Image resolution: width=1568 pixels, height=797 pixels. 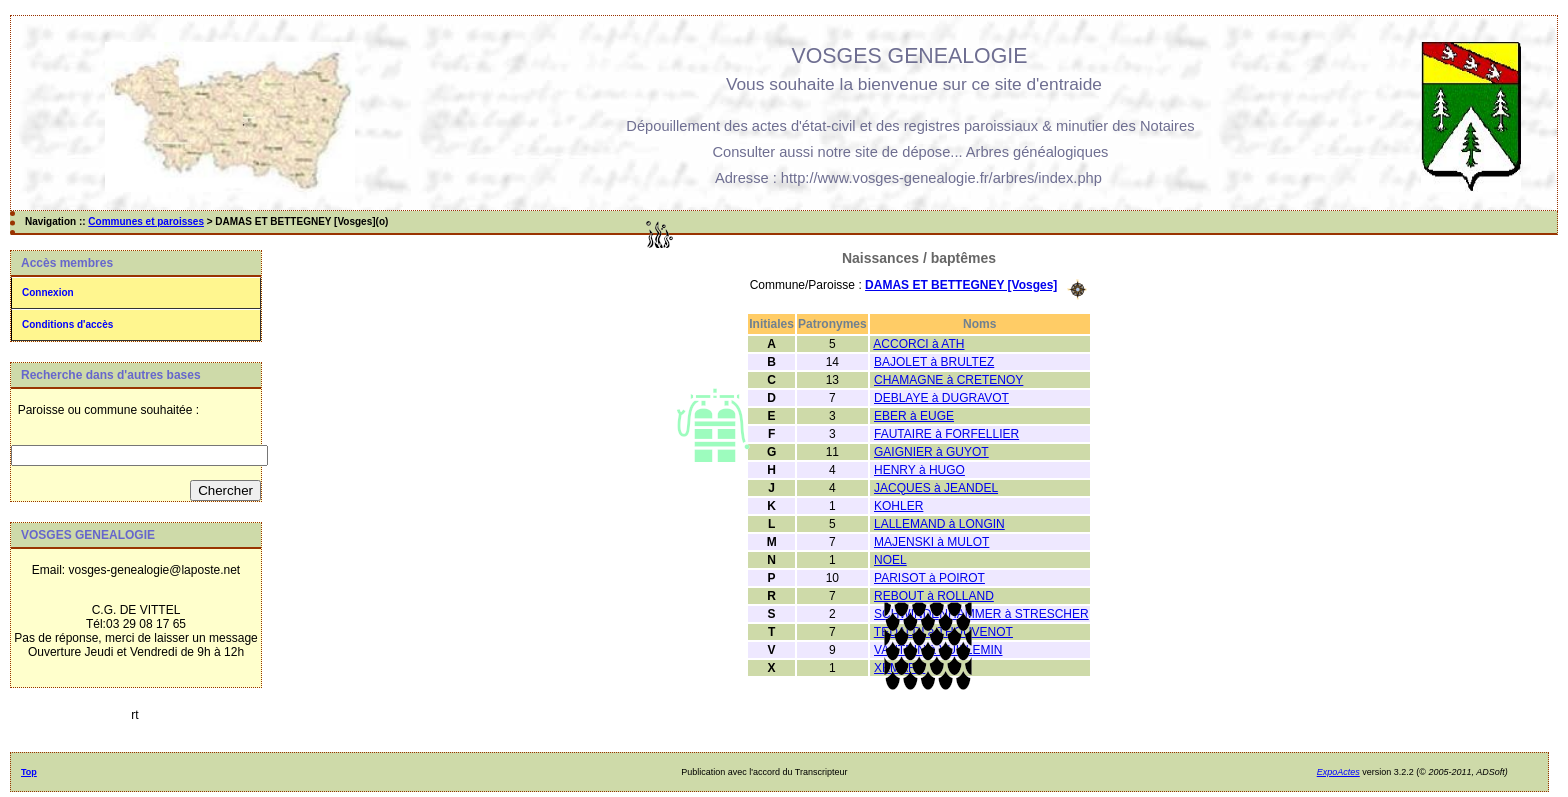 What do you see at coordinates (715, 425) in the screenshot?
I see `access diving or scuba equipment settings` at bounding box center [715, 425].